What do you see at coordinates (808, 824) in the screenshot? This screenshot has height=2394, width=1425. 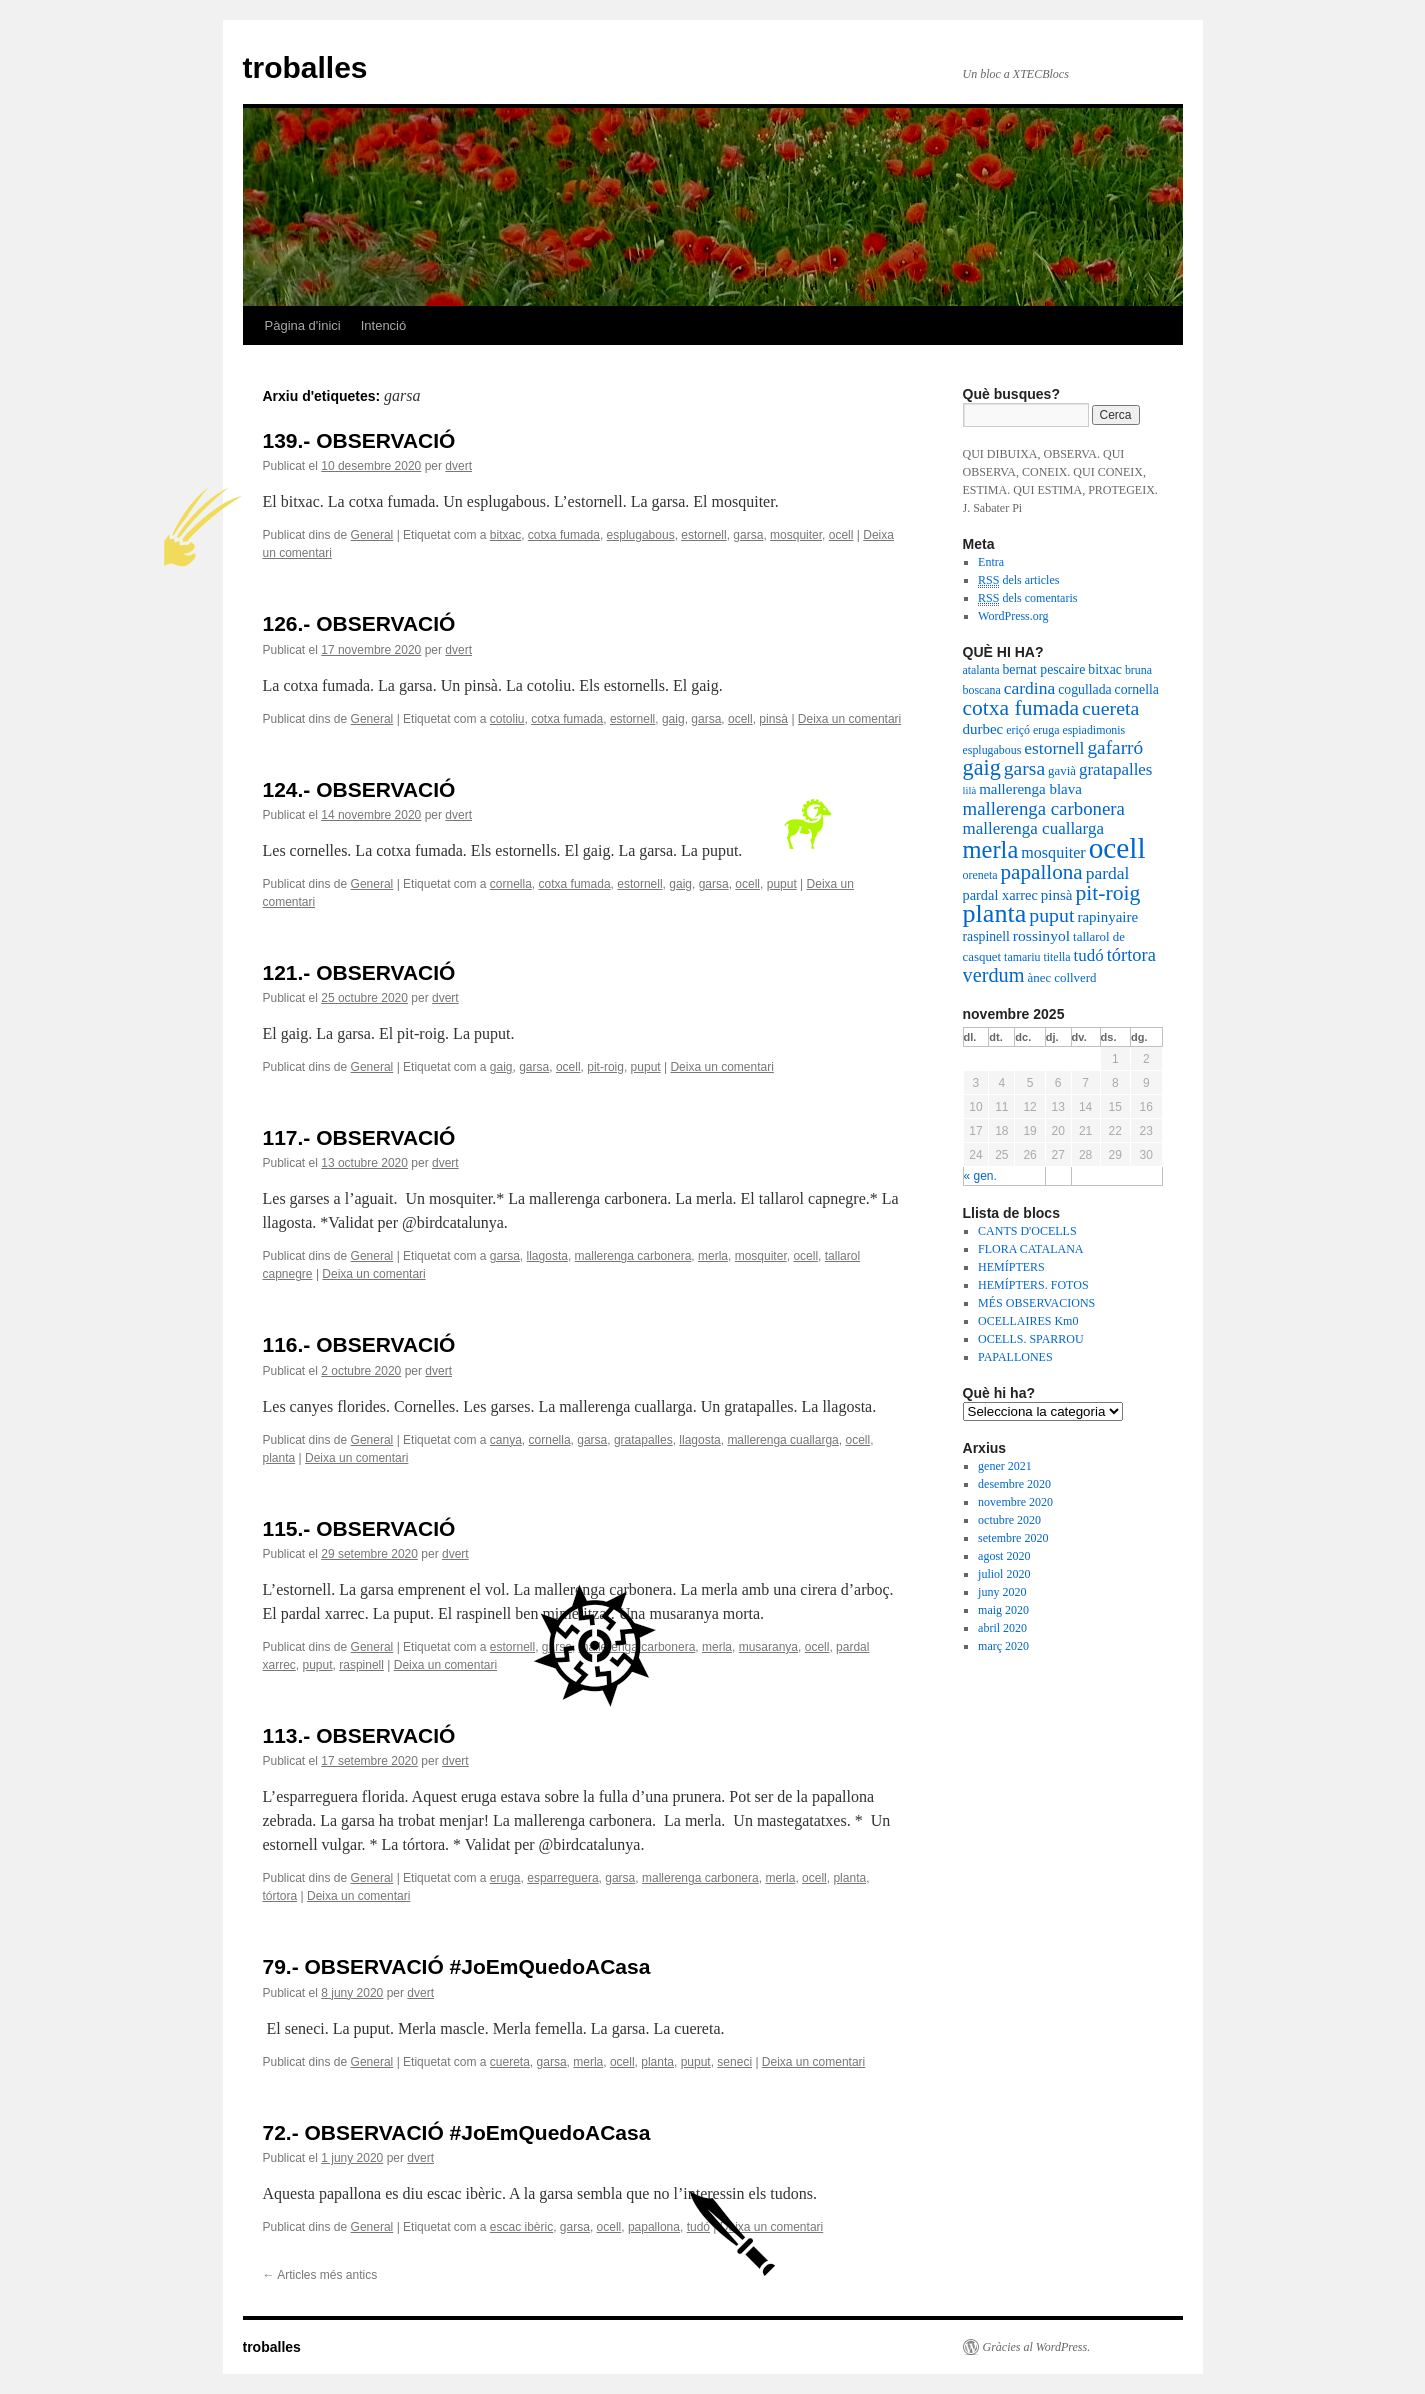 I see `represents the Aries zodiac sign` at bounding box center [808, 824].